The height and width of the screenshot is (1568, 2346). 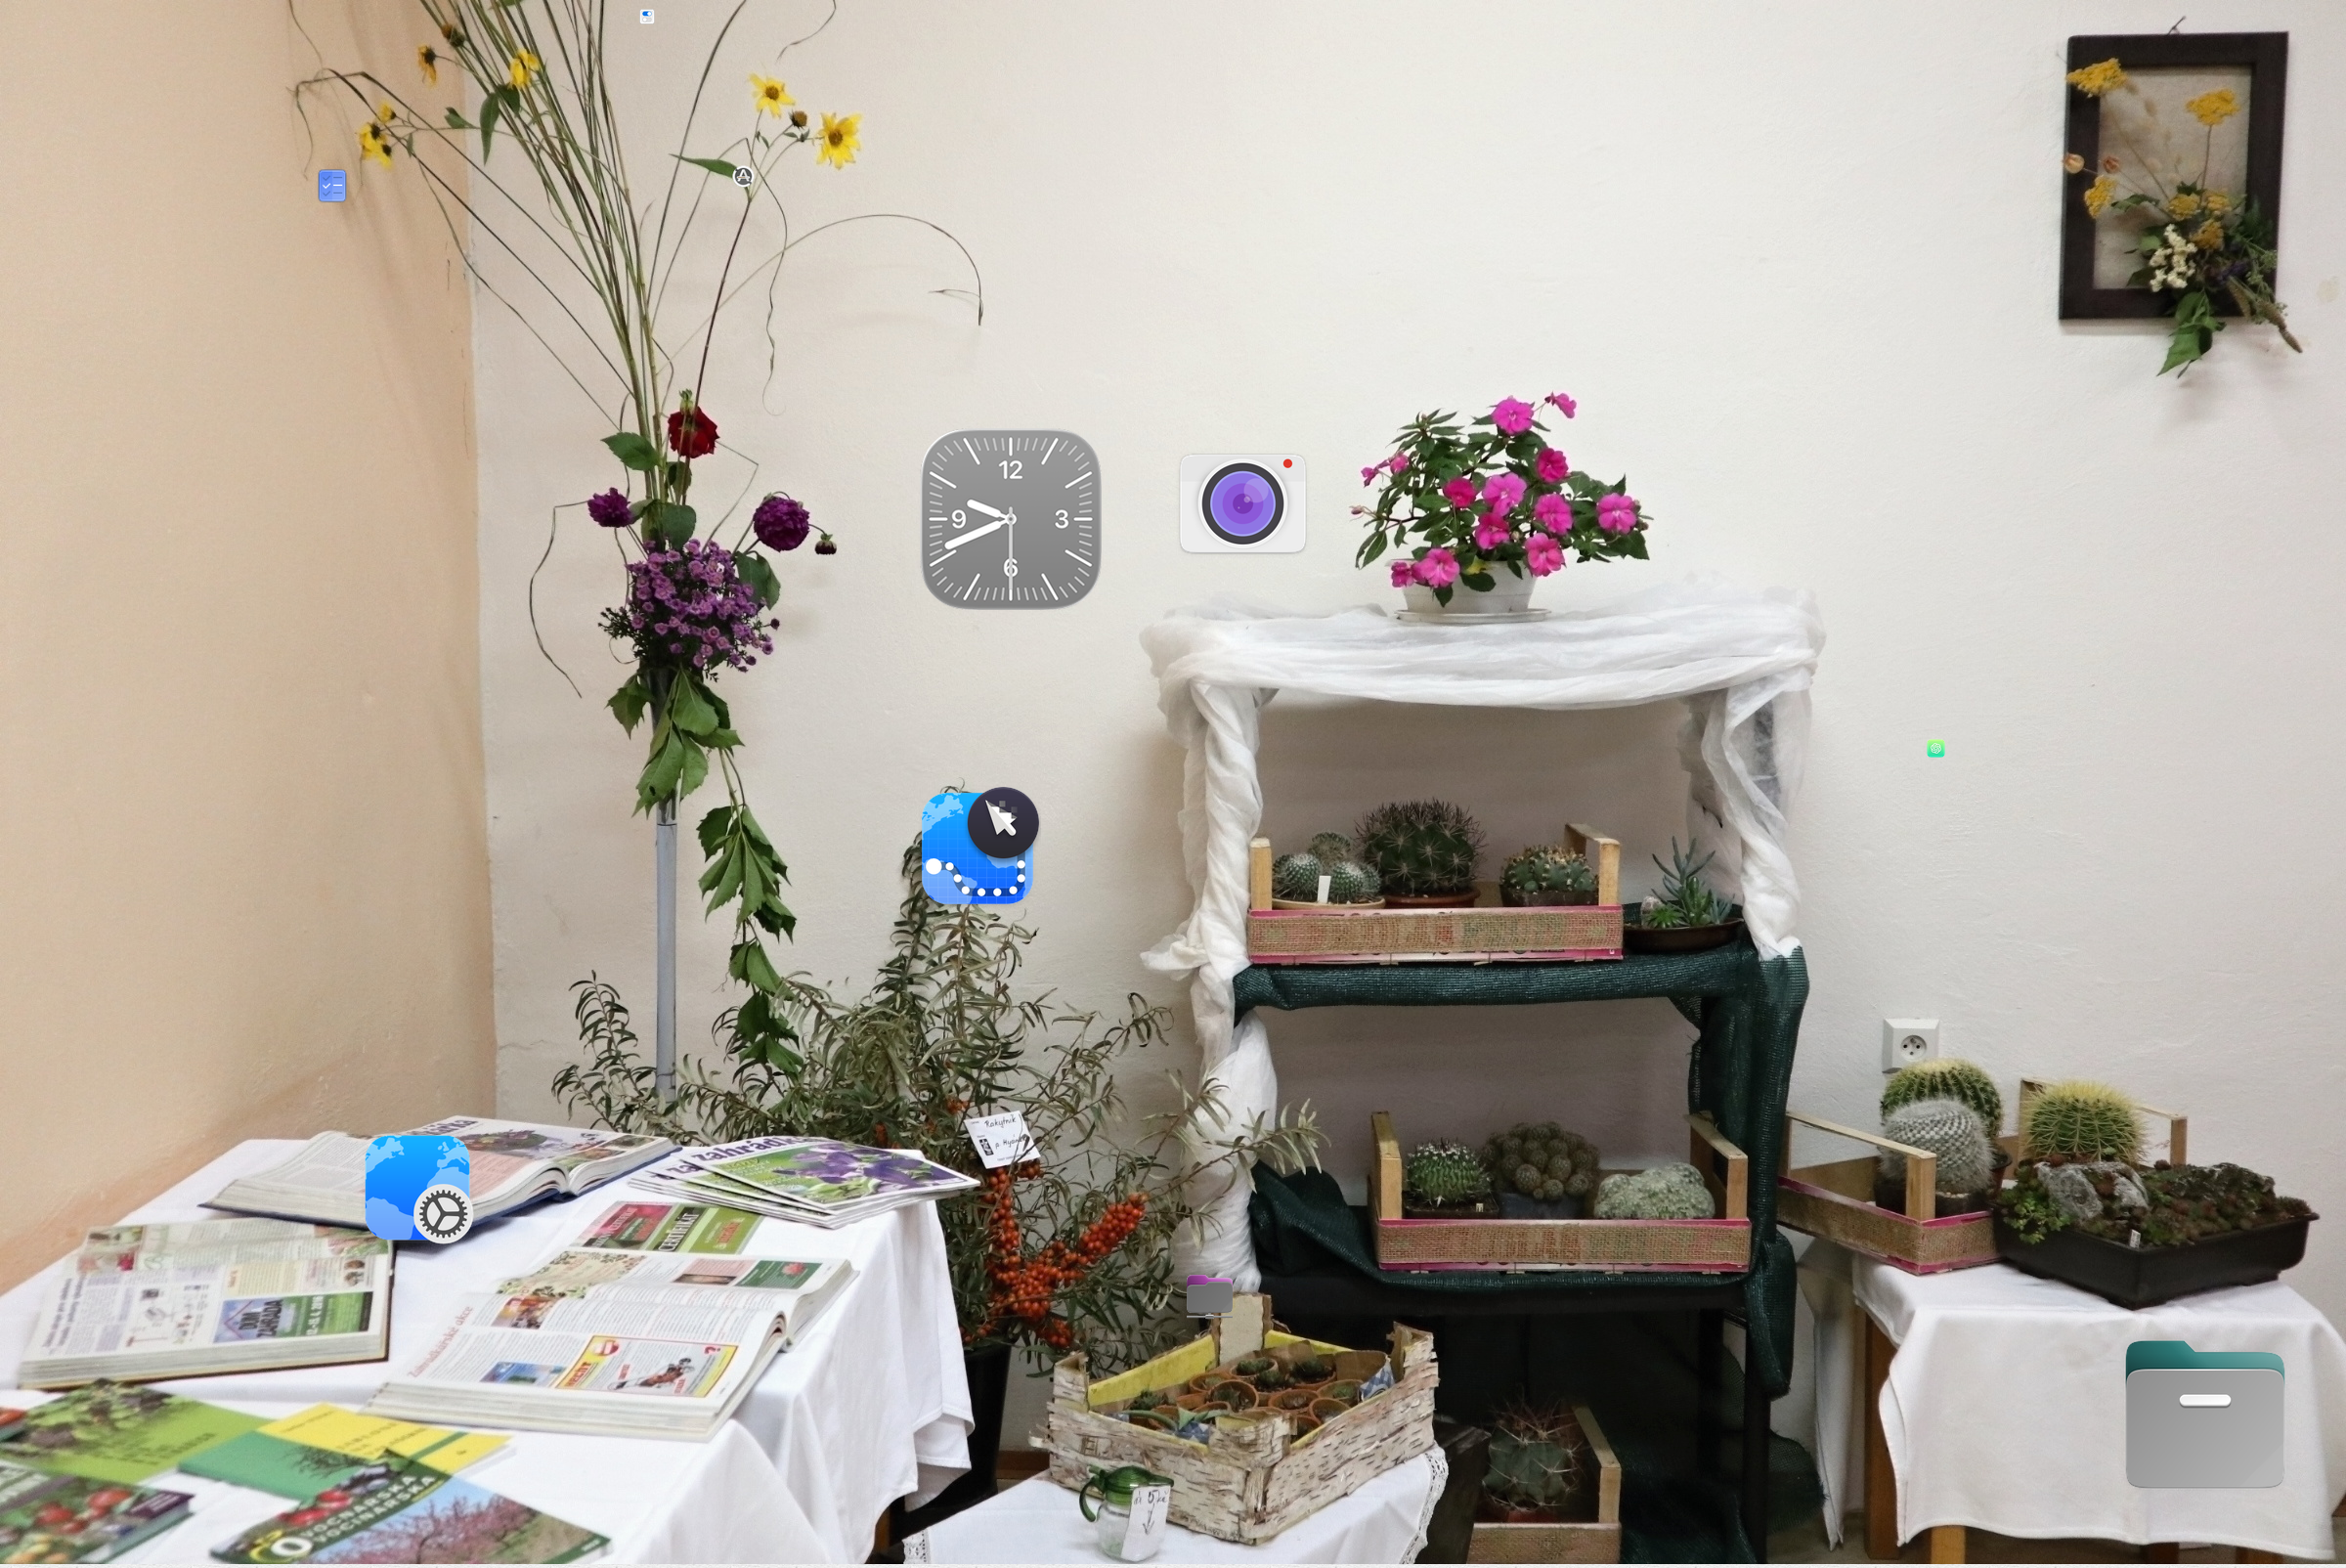 What do you see at coordinates (417, 1188) in the screenshot?
I see `configure network and workgroup settings` at bounding box center [417, 1188].